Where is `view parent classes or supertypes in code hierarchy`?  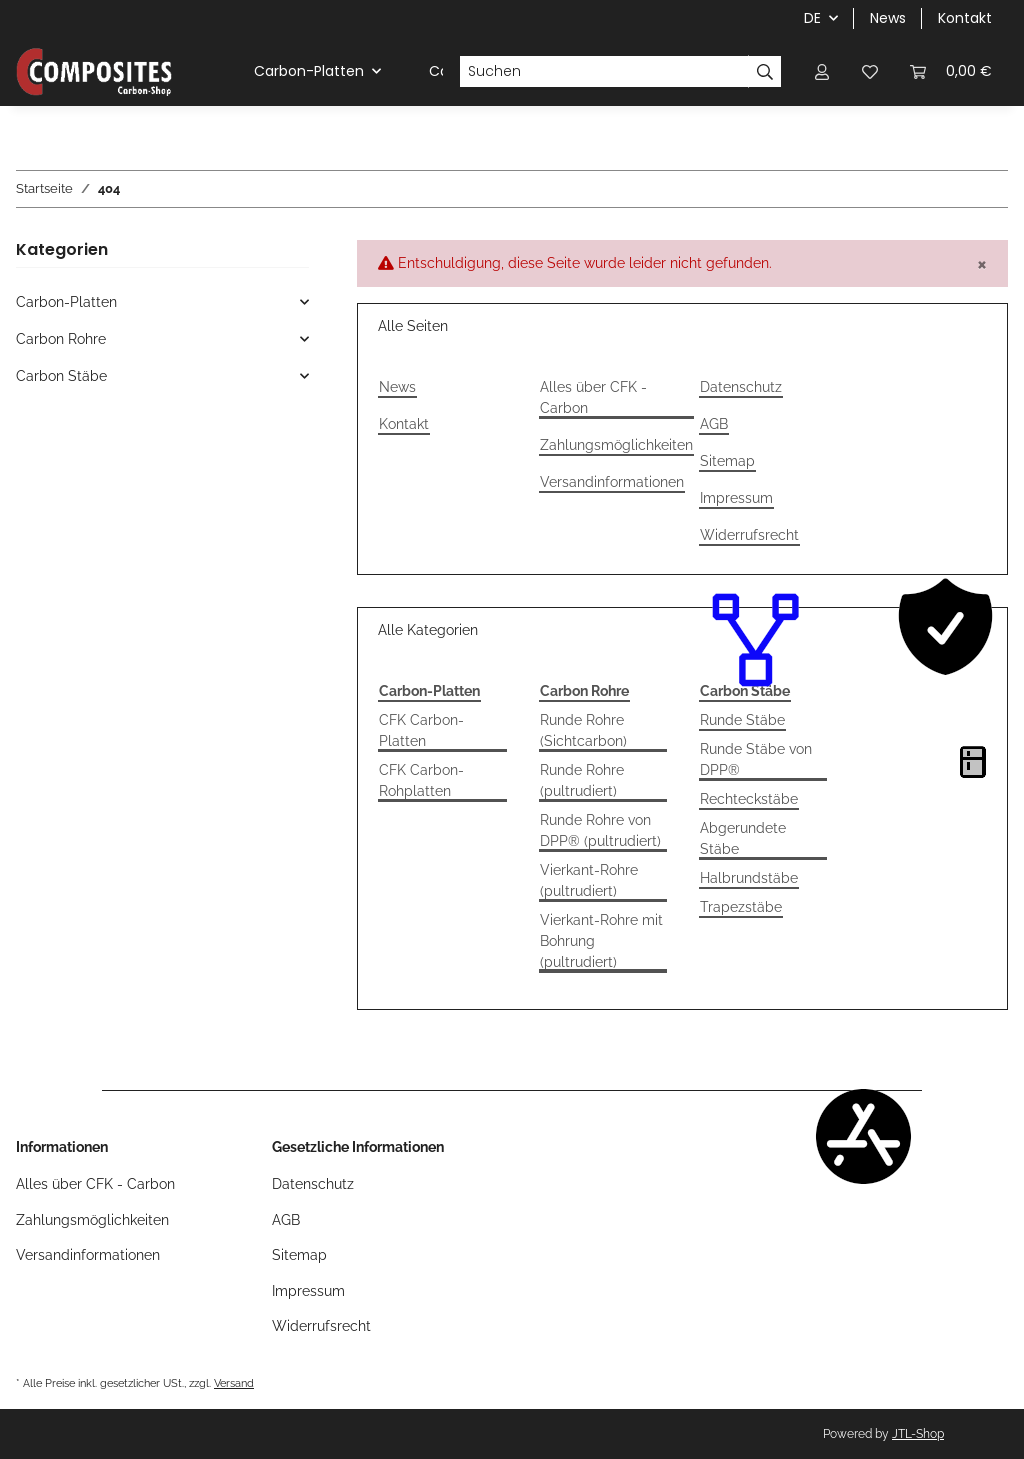 view parent classes or supertypes in code hierarchy is located at coordinates (759, 640).